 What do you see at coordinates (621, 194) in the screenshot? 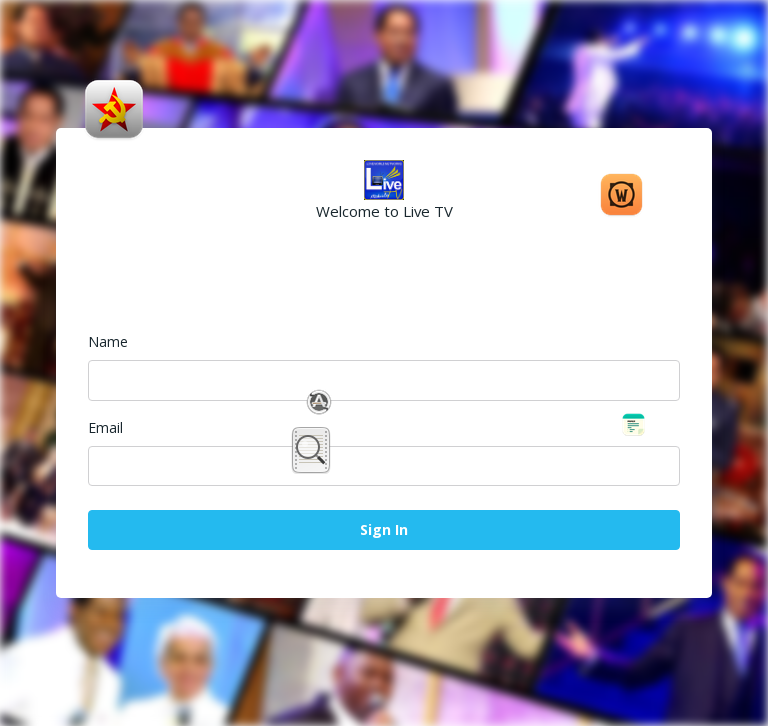
I see `launch World of Warcraft` at bounding box center [621, 194].